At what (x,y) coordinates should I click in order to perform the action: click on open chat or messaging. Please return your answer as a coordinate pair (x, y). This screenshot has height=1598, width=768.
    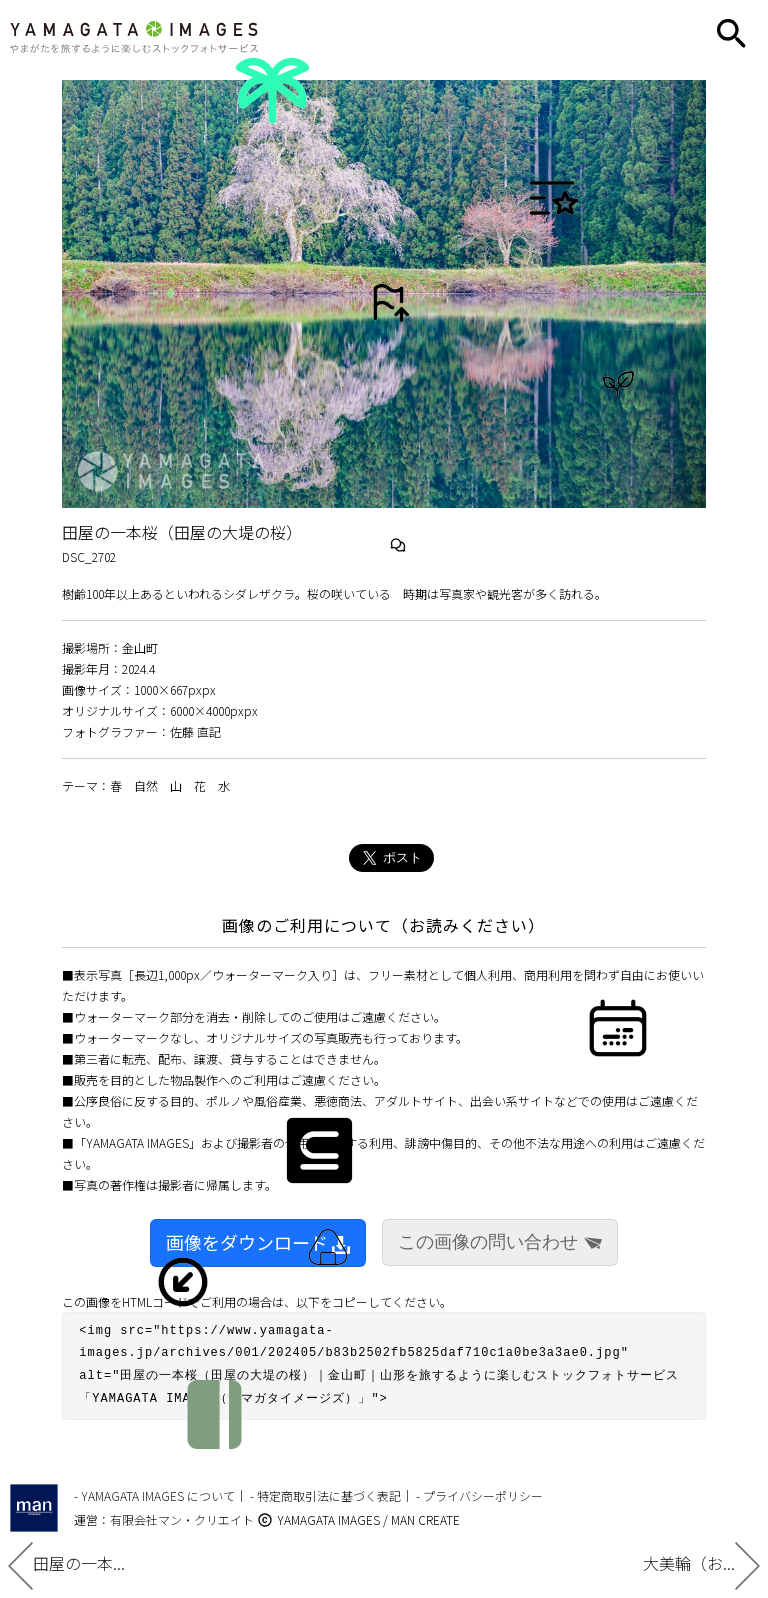
    Looking at the image, I should click on (398, 545).